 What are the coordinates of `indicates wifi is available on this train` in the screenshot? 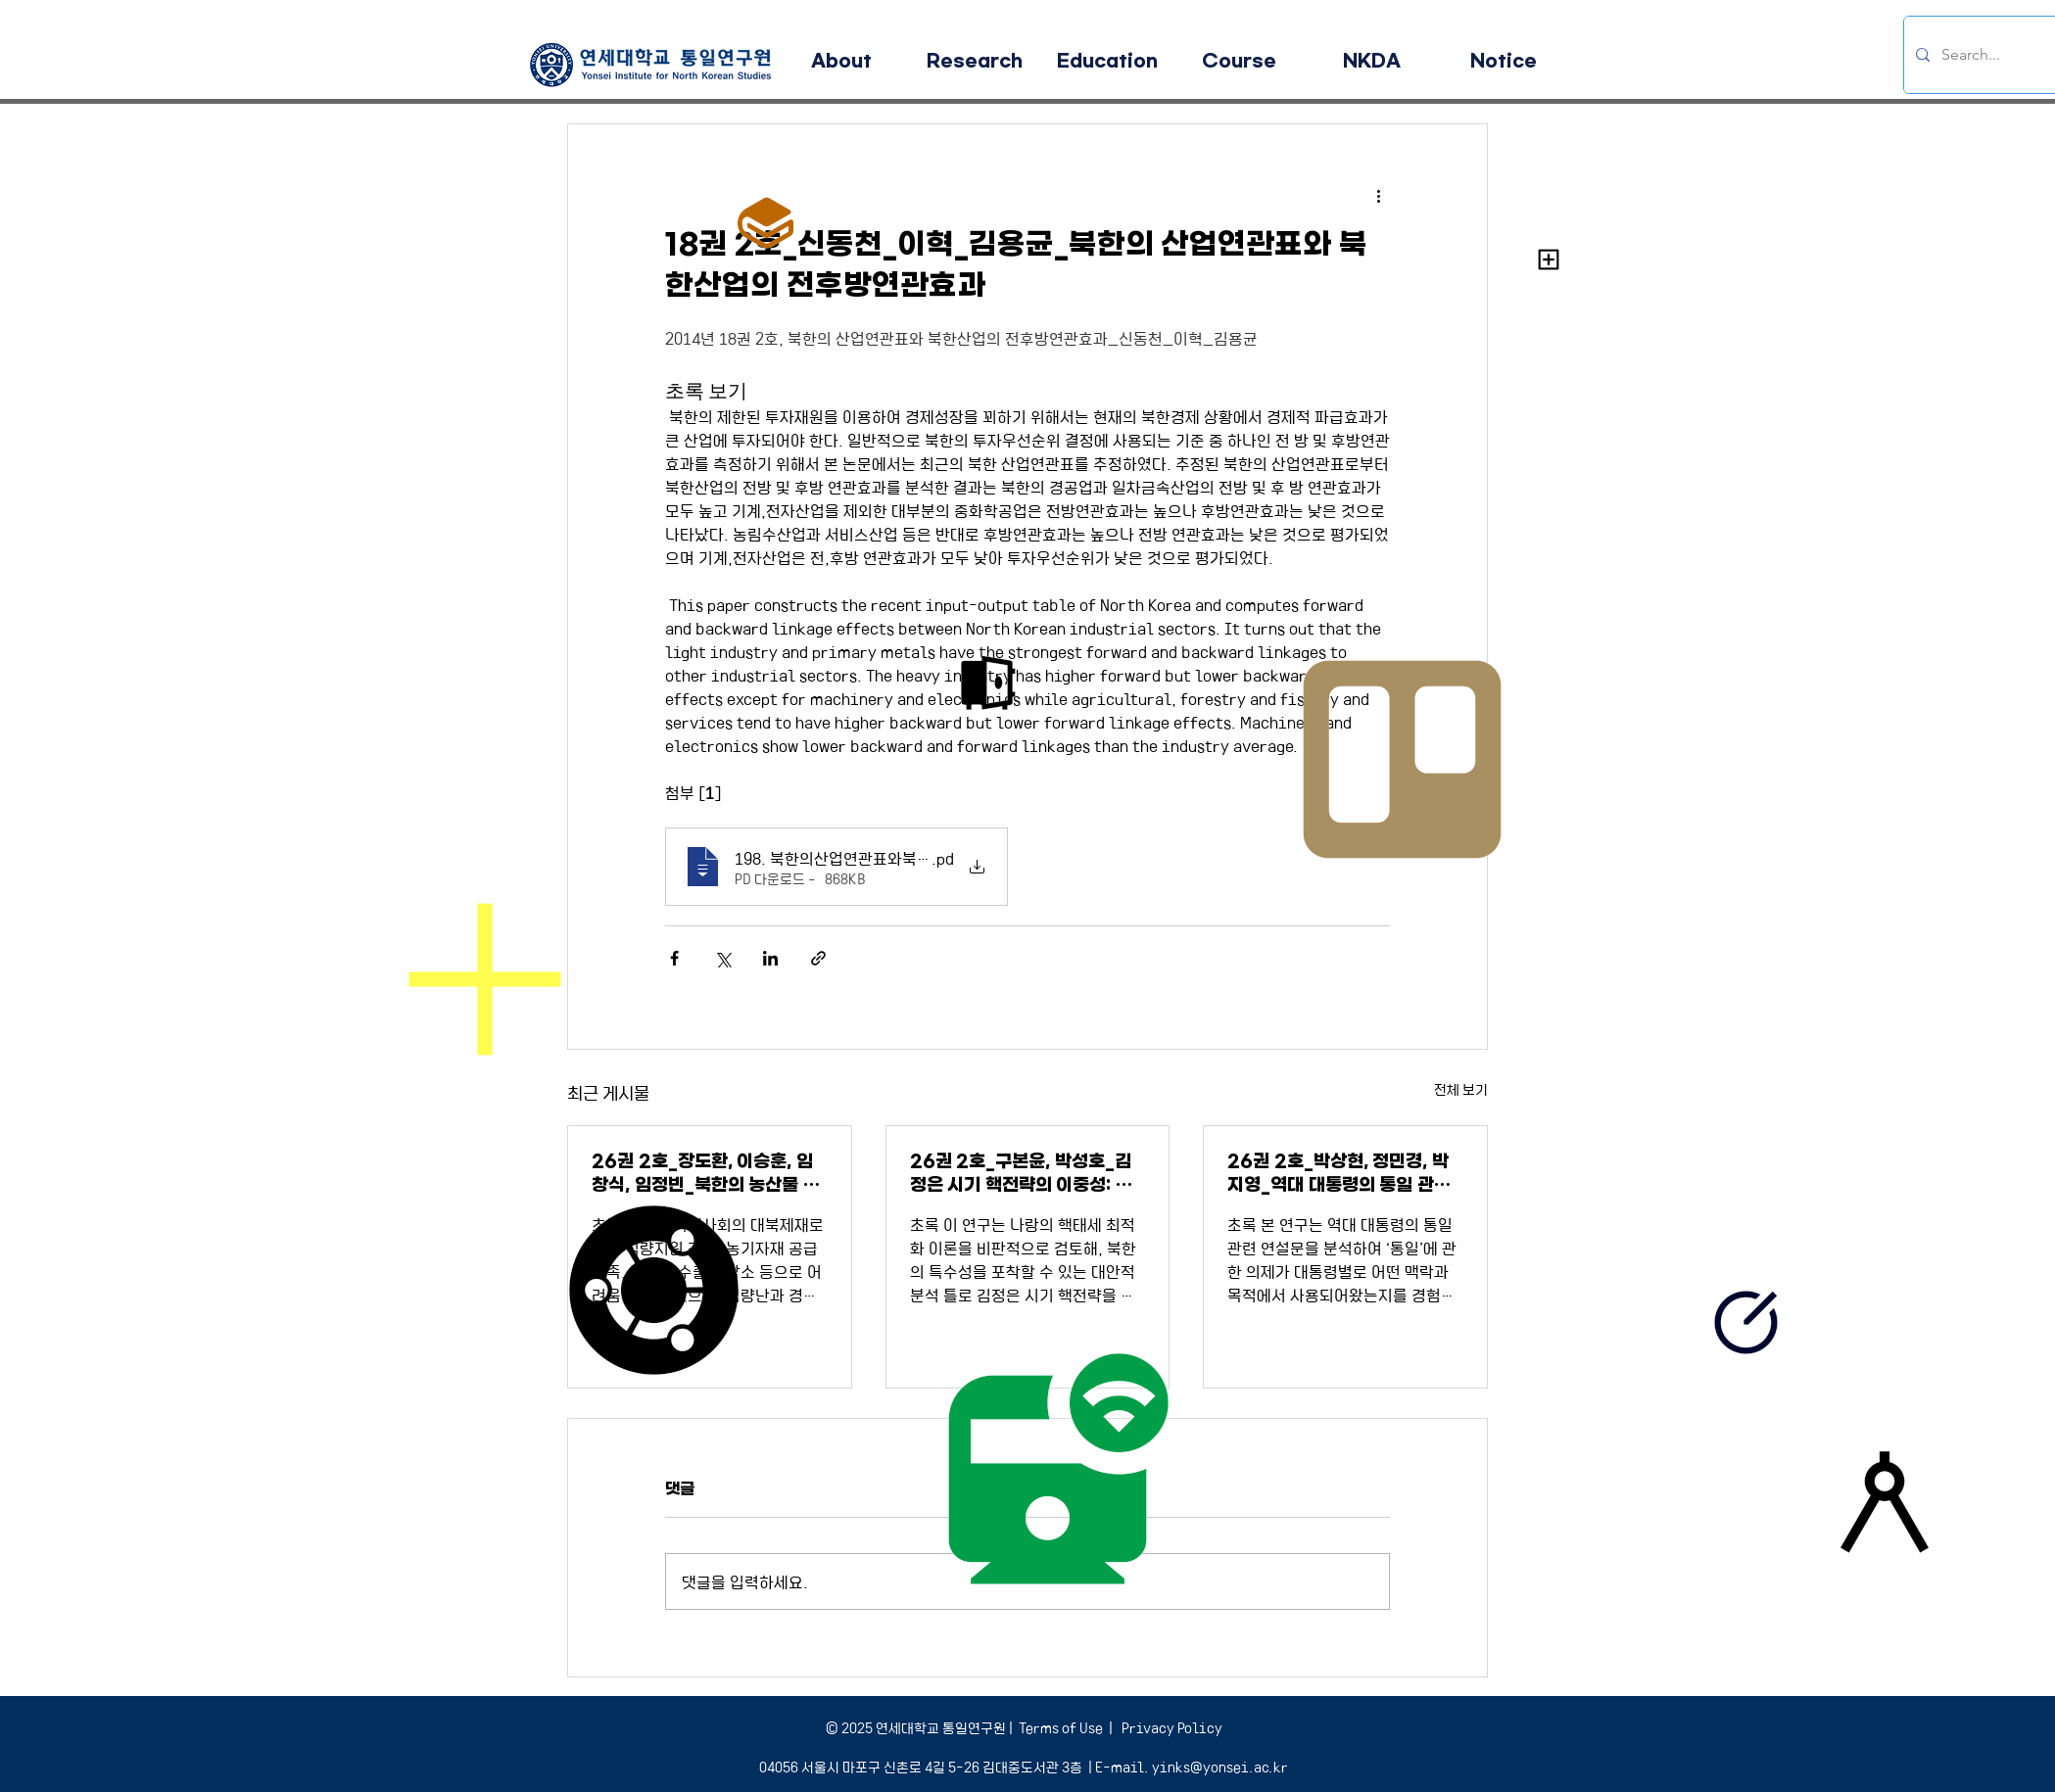 It's located at (1047, 1474).